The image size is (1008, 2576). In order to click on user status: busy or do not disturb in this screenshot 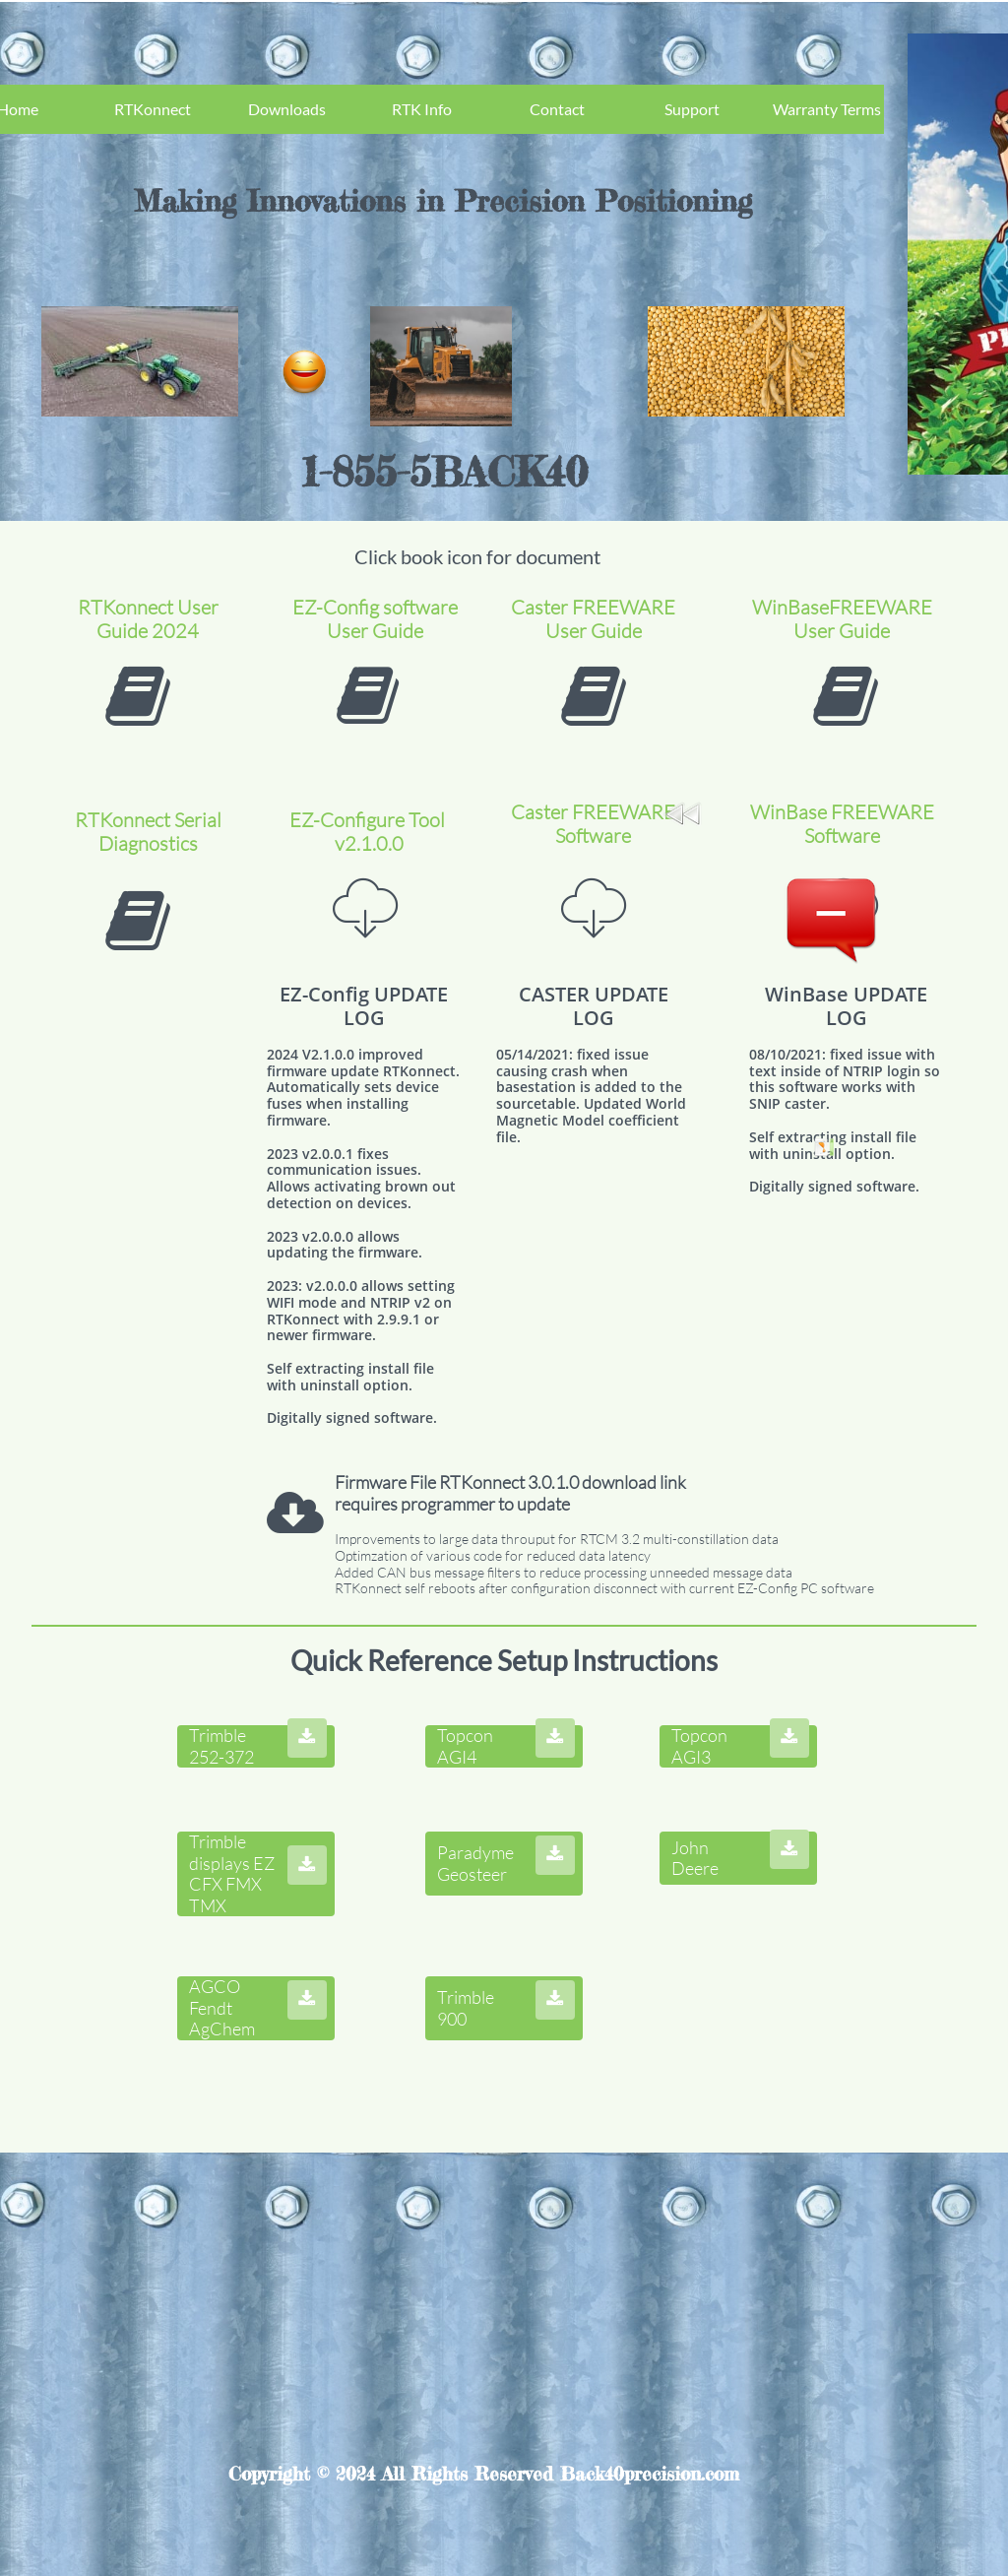, I will do `click(832, 920)`.